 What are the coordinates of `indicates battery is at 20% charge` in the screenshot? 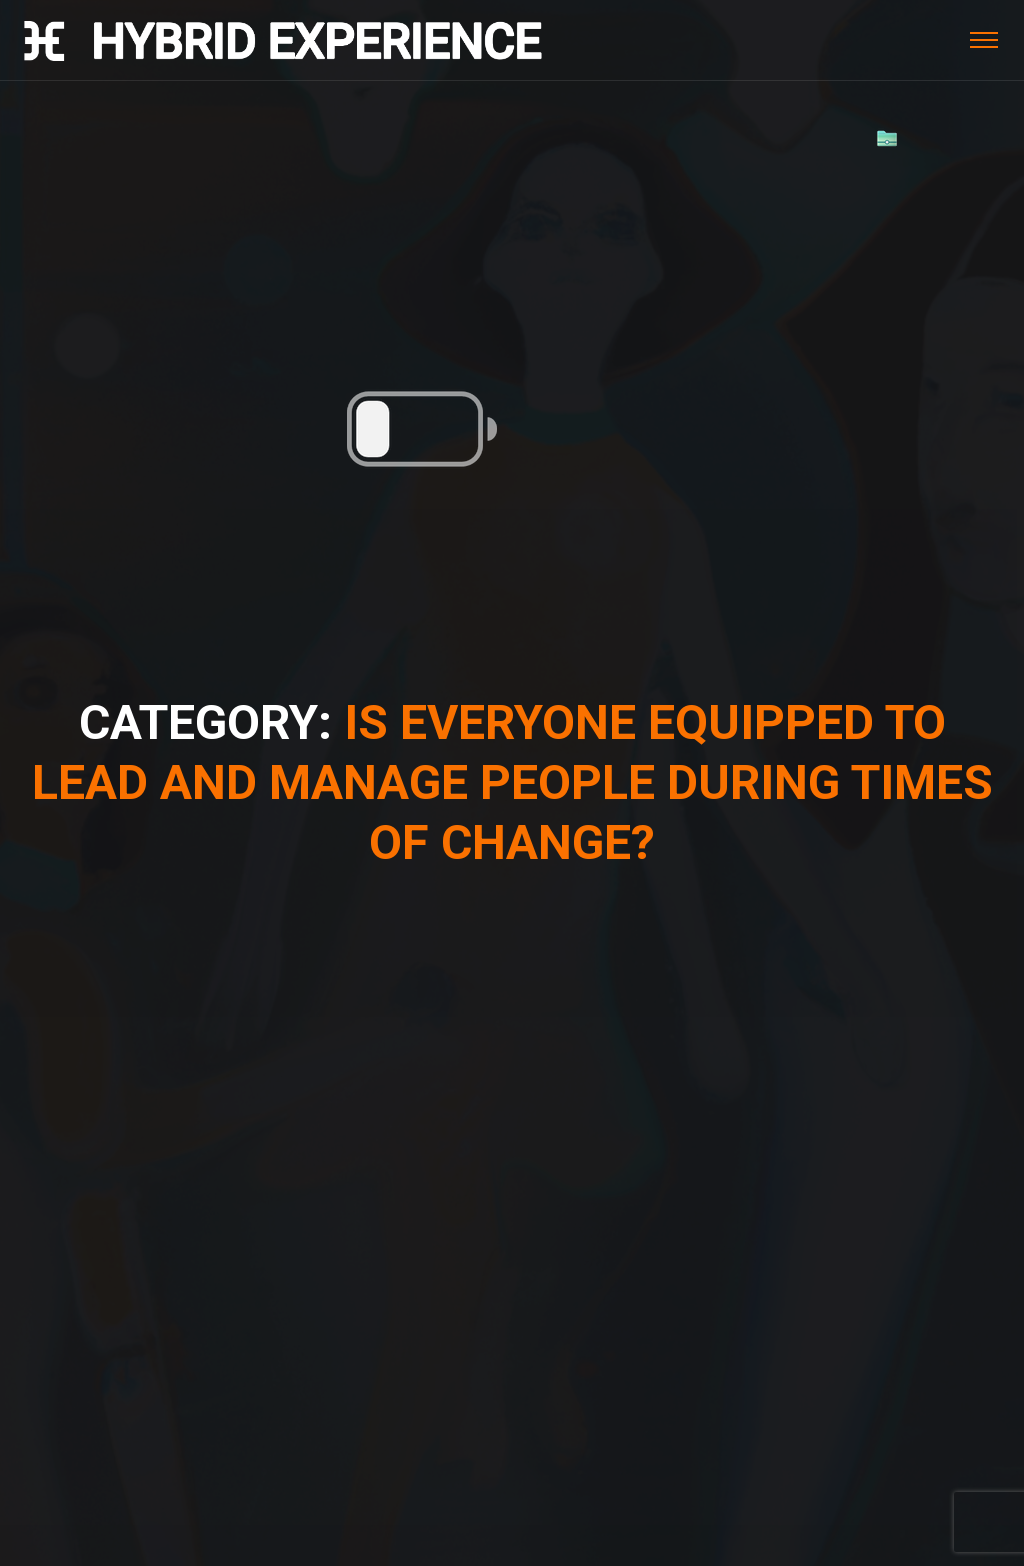 It's located at (422, 429).